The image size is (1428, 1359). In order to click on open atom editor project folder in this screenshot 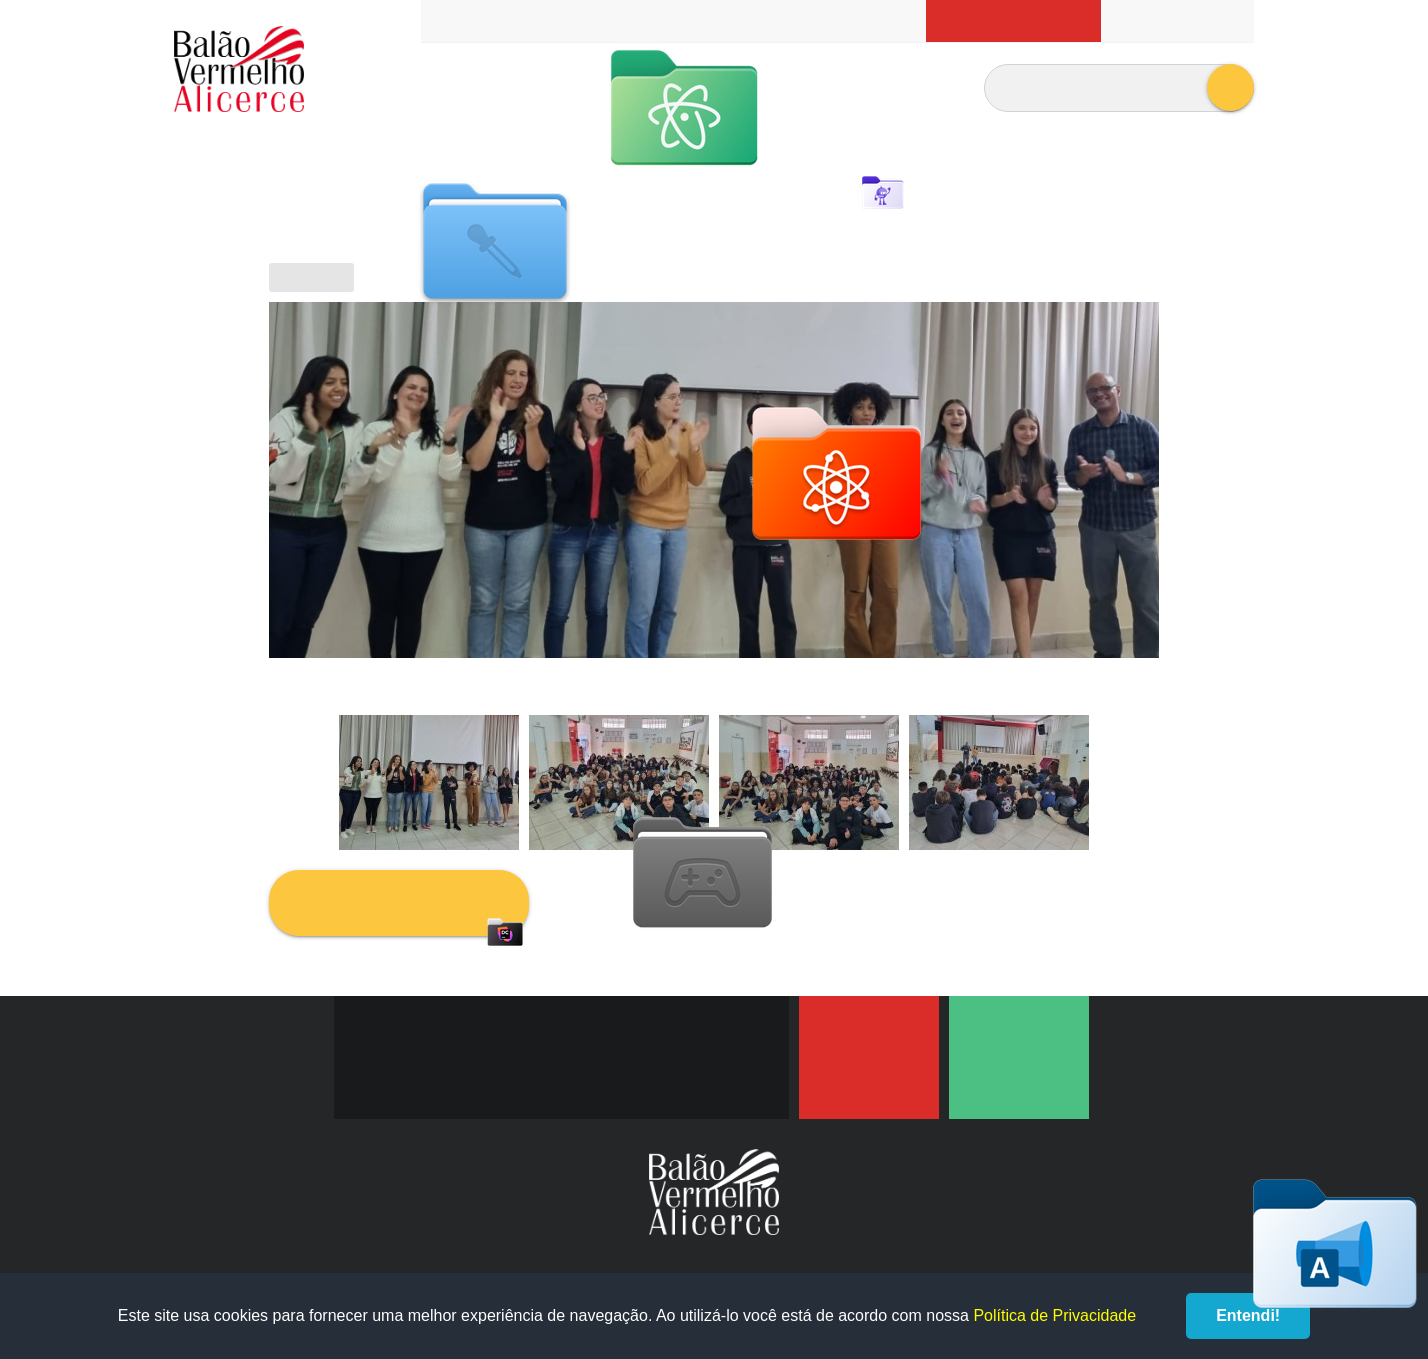, I will do `click(683, 111)`.